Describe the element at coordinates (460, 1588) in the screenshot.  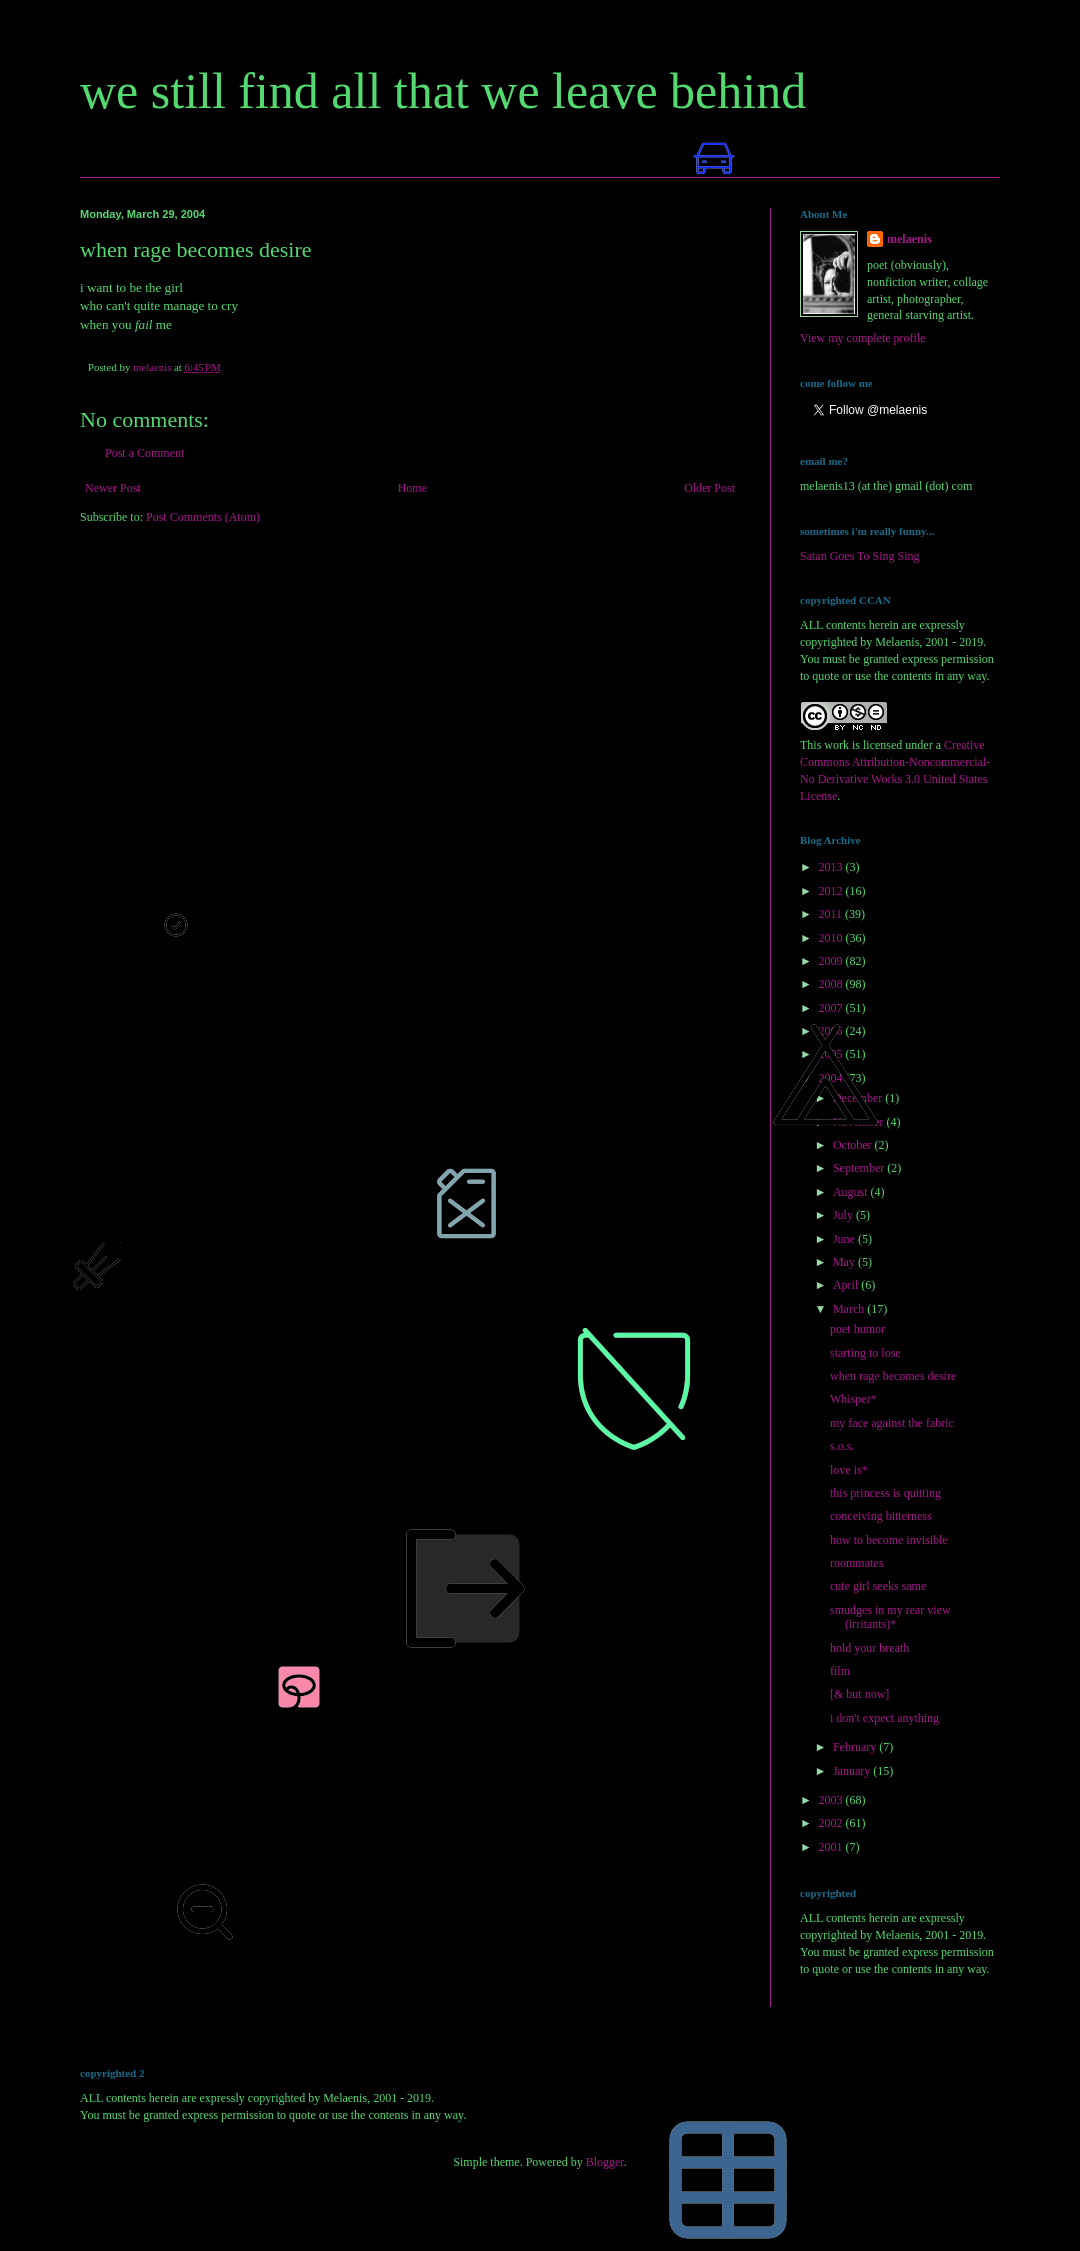
I see `log out of your account` at that location.